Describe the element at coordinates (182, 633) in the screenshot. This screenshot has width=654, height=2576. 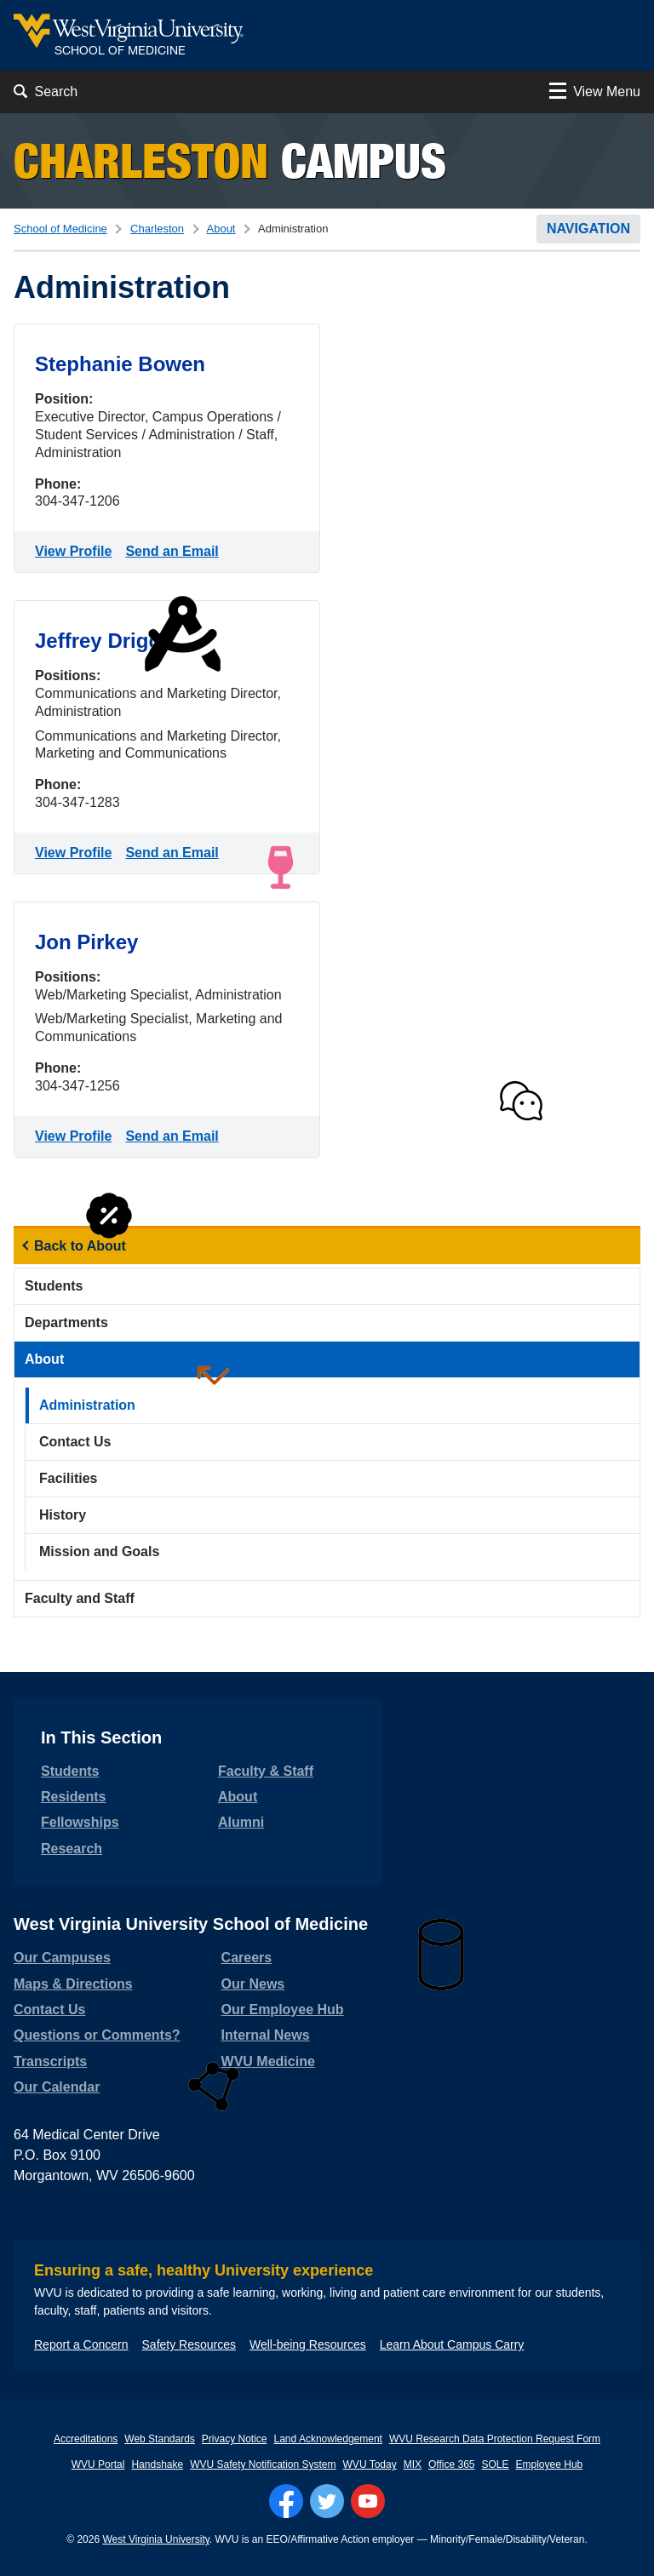
I see `access drawing or drafting tools` at that location.